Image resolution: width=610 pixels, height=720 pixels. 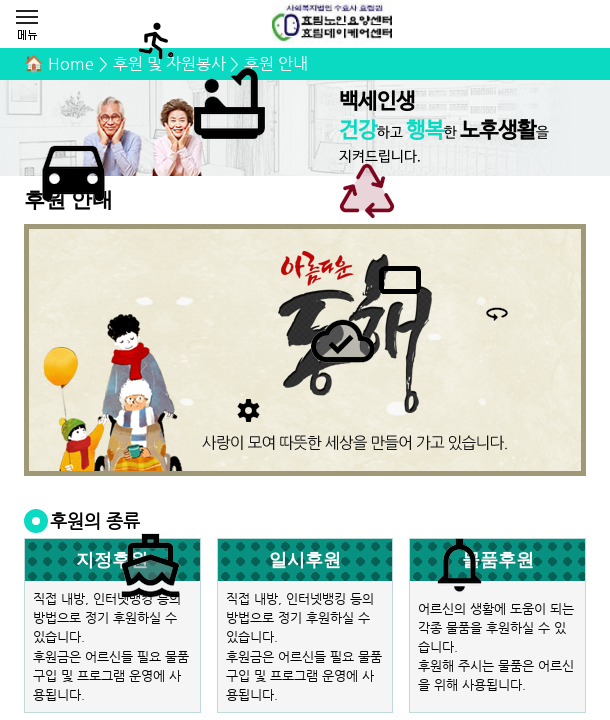 What do you see at coordinates (150, 565) in the screenshot?
I see `get directions by ferry or boat` at bounding box center [150, 565].